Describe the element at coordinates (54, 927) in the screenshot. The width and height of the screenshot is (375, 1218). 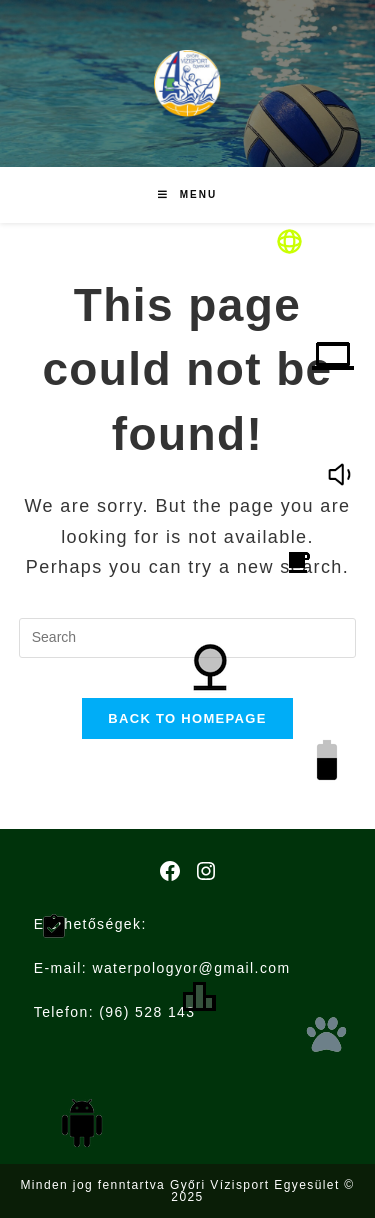
I see `view completed tasks or assignments` at that location.